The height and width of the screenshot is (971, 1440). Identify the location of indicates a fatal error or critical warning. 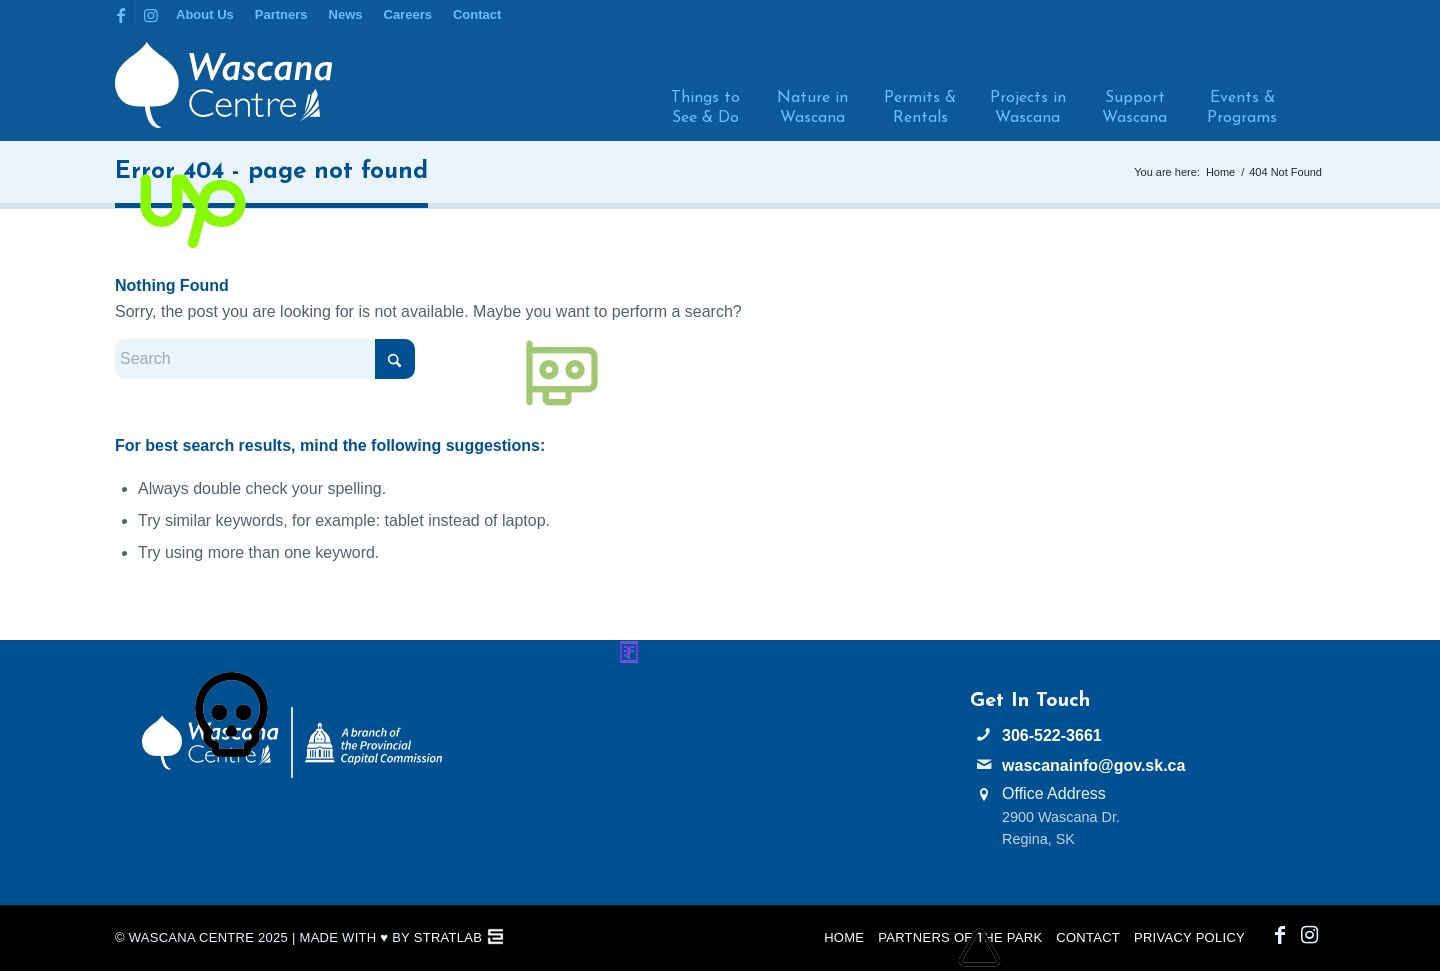
(231, 712).